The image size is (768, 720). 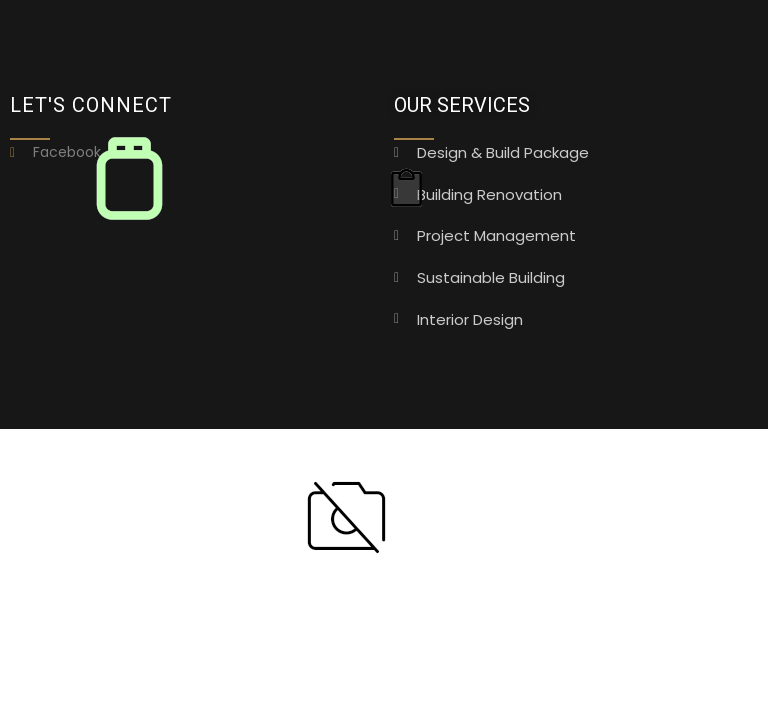 What do you see at coordinates (346, 517) in the screenshot?
I see `camera is disabled or unavailable` at bounding box center [346, 517].